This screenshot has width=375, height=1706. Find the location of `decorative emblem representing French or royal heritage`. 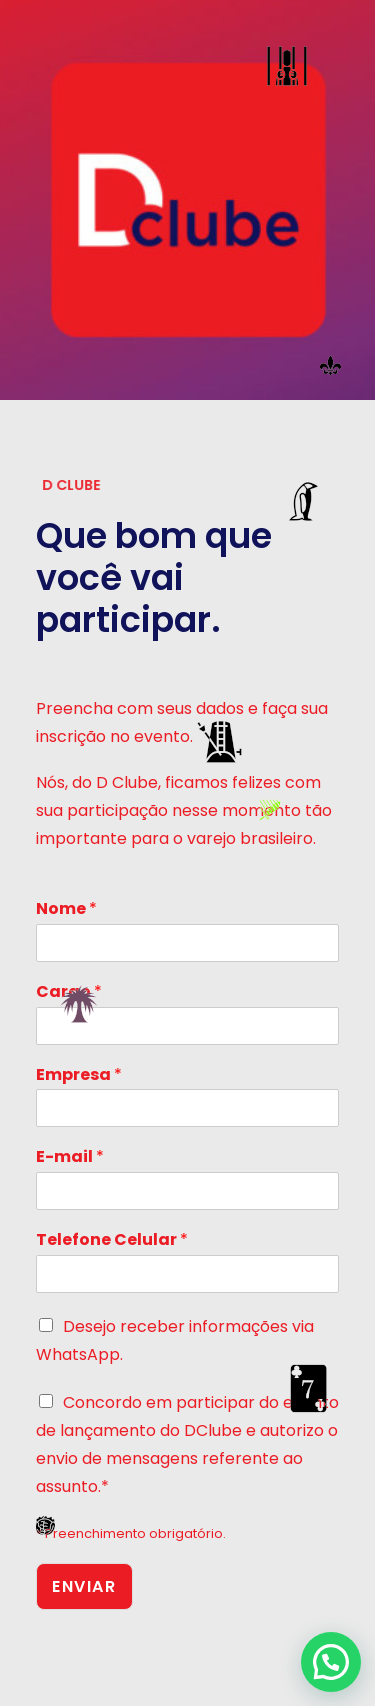

decorative emblem representing French or royal heritage is located at coordinates (330, 365).